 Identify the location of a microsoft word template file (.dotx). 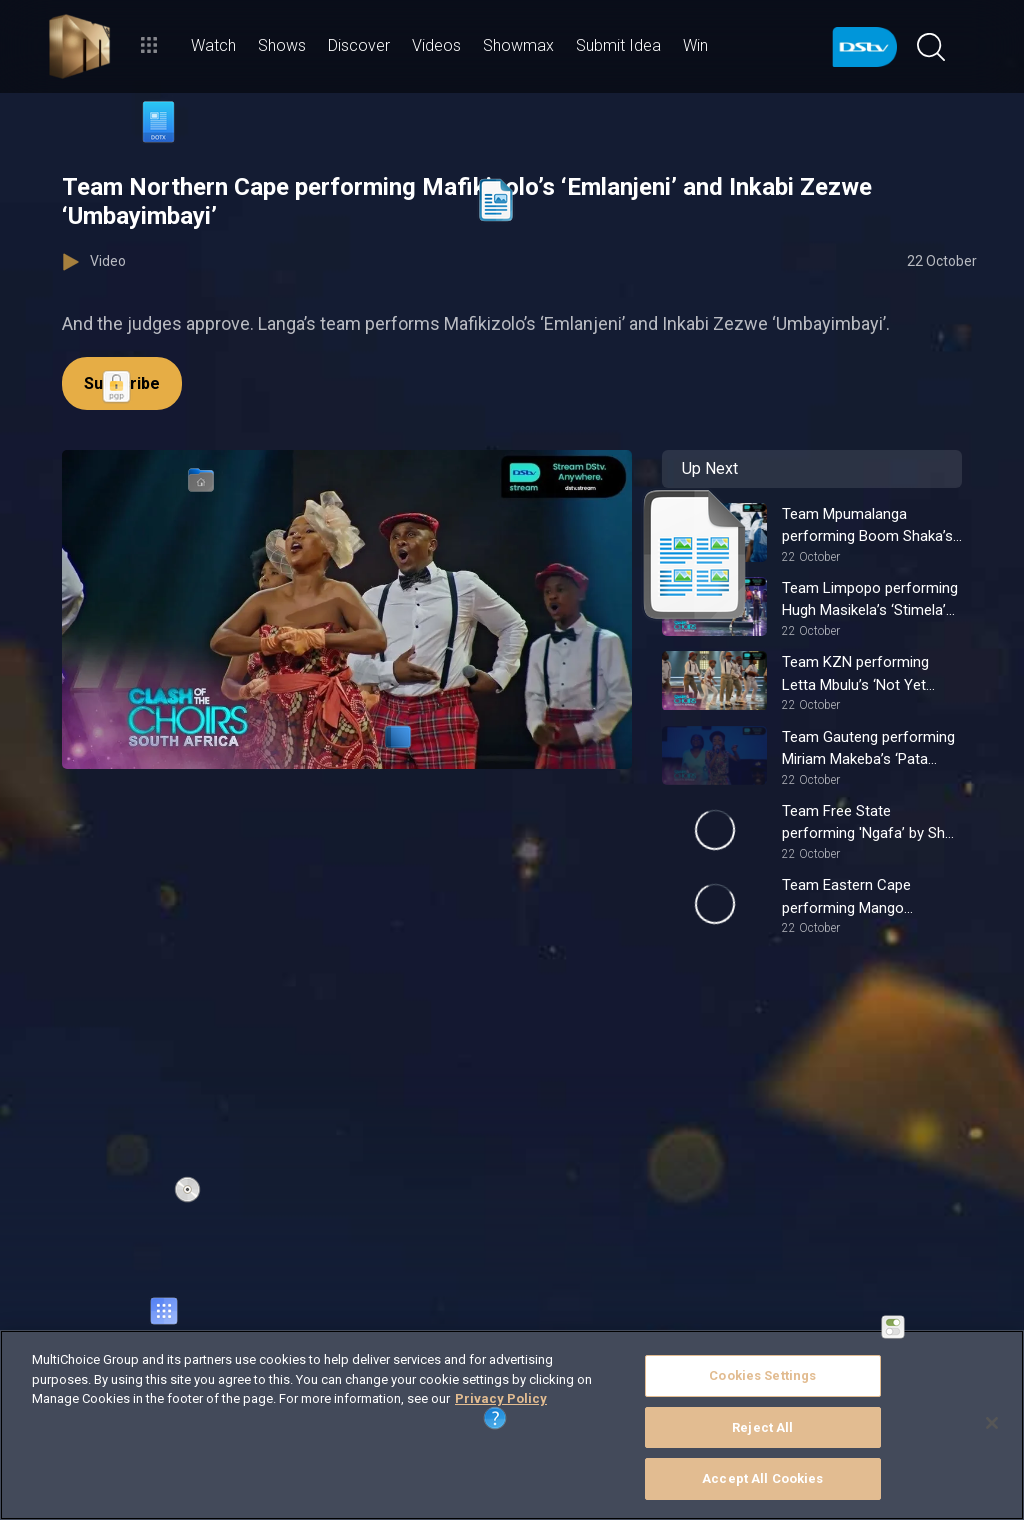
(158, 122).